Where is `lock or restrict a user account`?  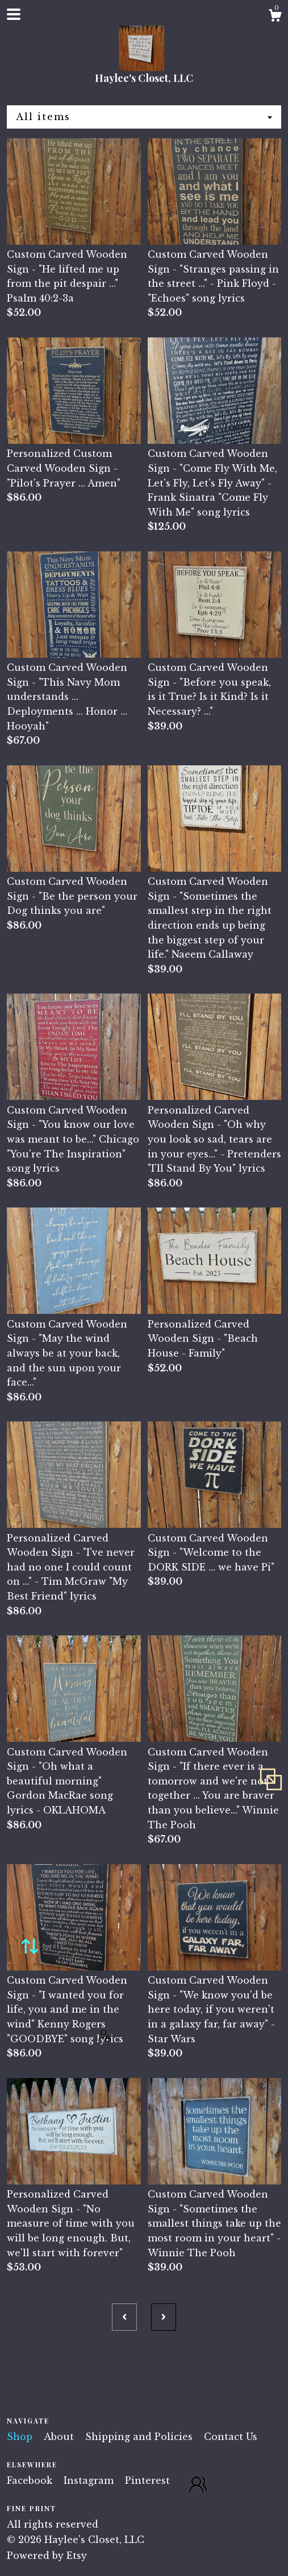
lock or restrict a user account is located at coordinates (105, 2035).